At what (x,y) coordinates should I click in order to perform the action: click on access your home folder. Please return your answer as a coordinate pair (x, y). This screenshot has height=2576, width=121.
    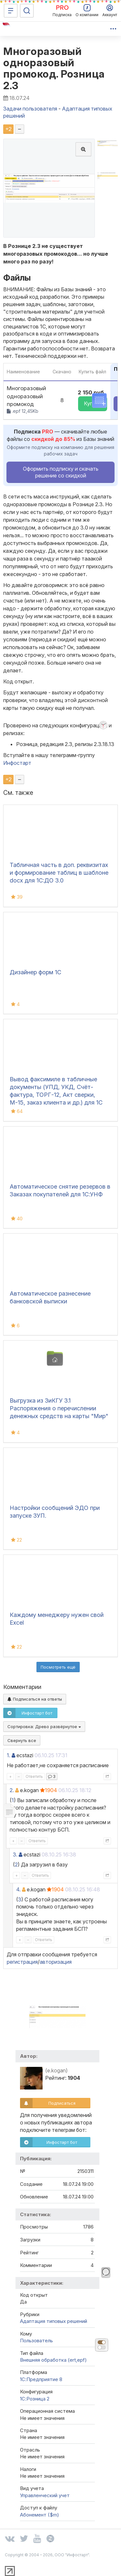
    Looking at the image, I should click on (55, 1358).